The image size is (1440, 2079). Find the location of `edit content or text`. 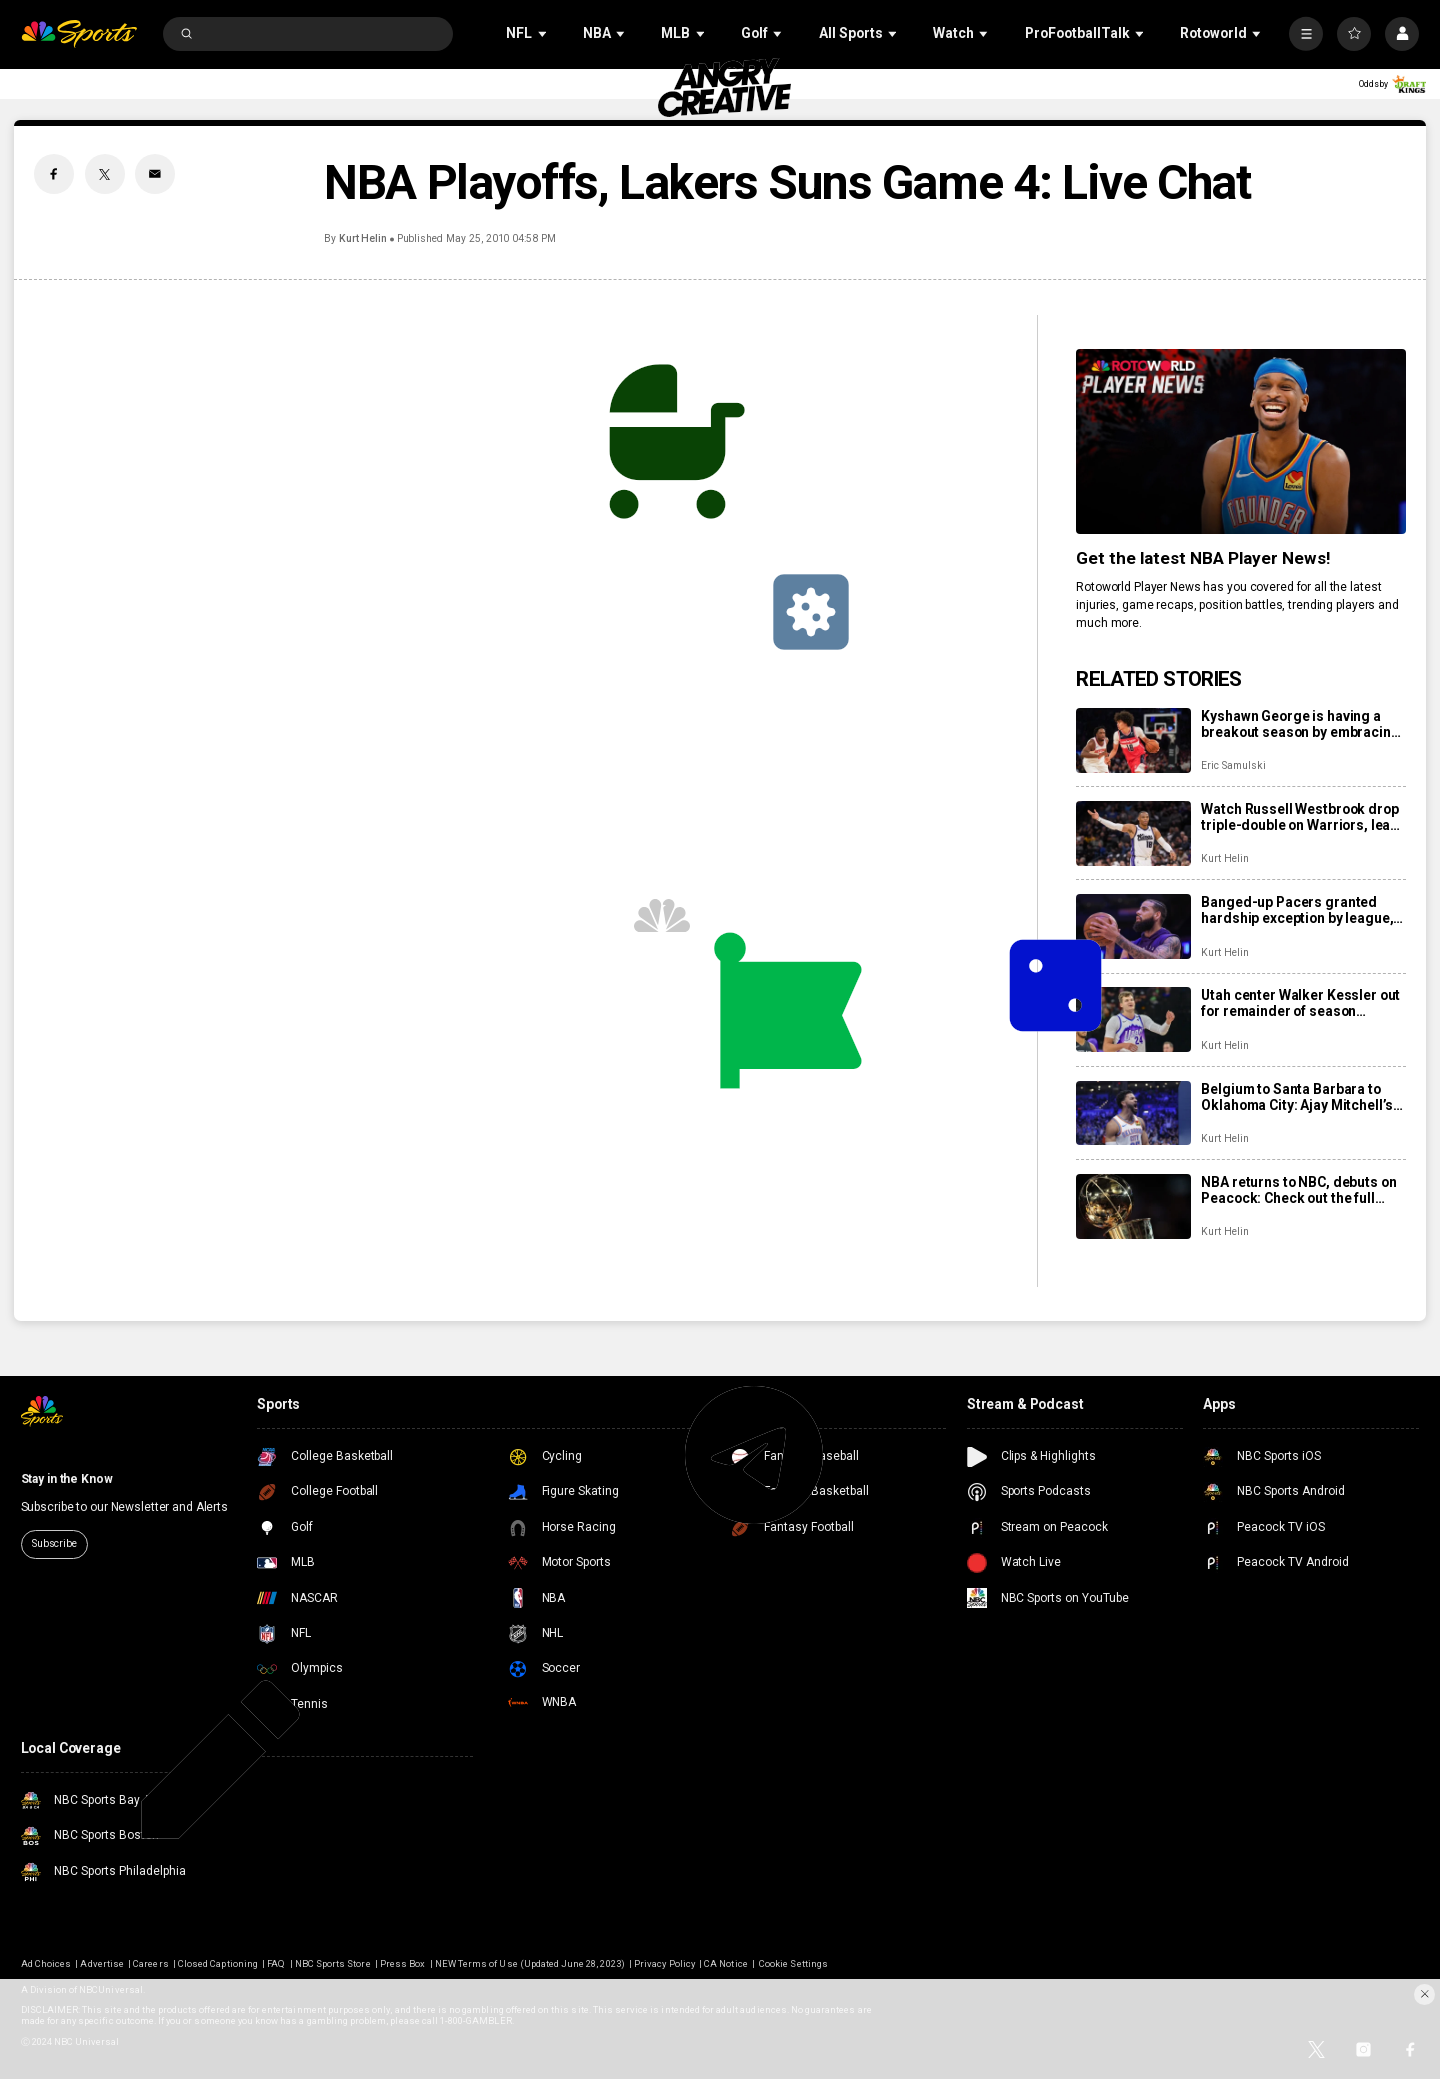

edit content or text is located at coordinates (220, 1759).